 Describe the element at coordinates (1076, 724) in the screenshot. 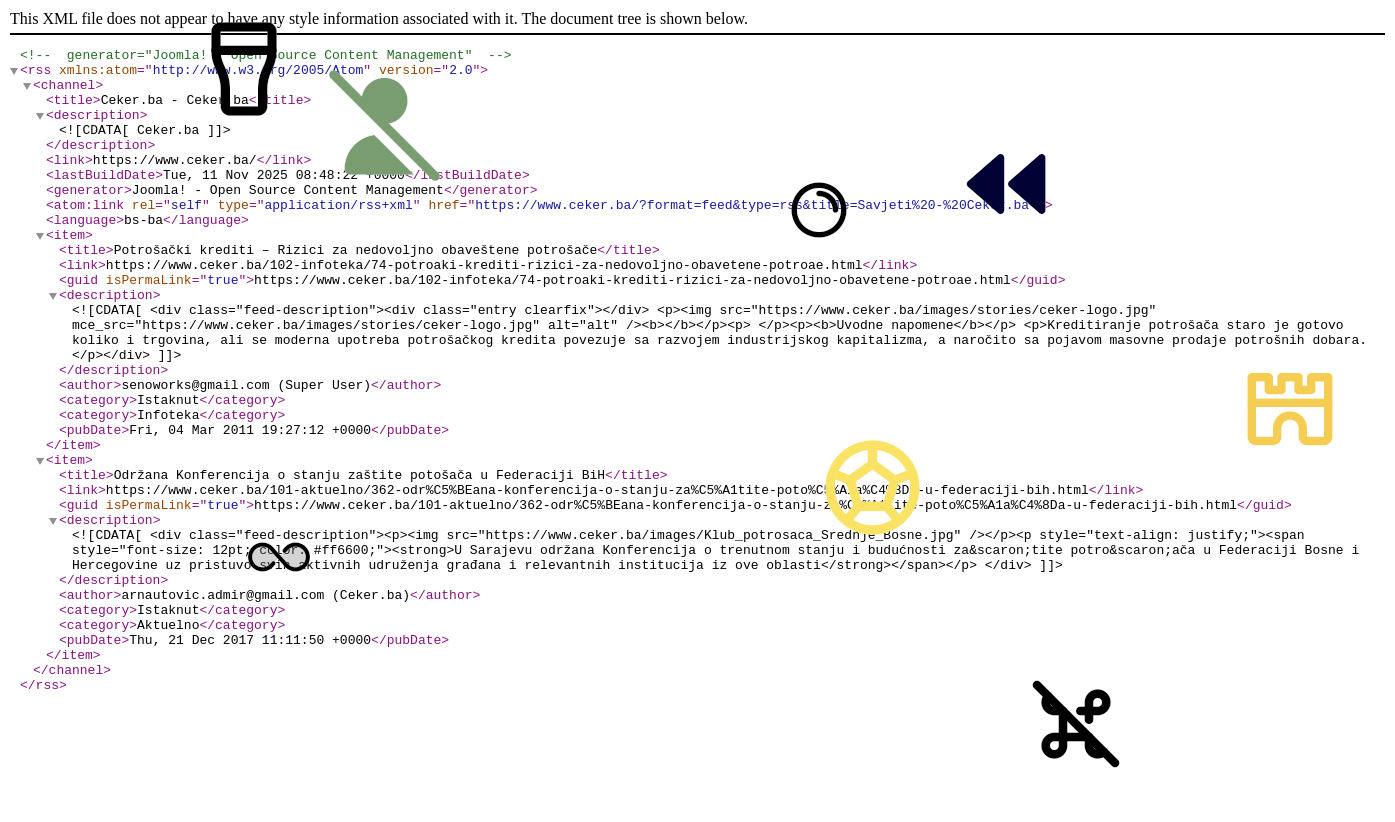

I see `command key shortcut disabled` at that location.